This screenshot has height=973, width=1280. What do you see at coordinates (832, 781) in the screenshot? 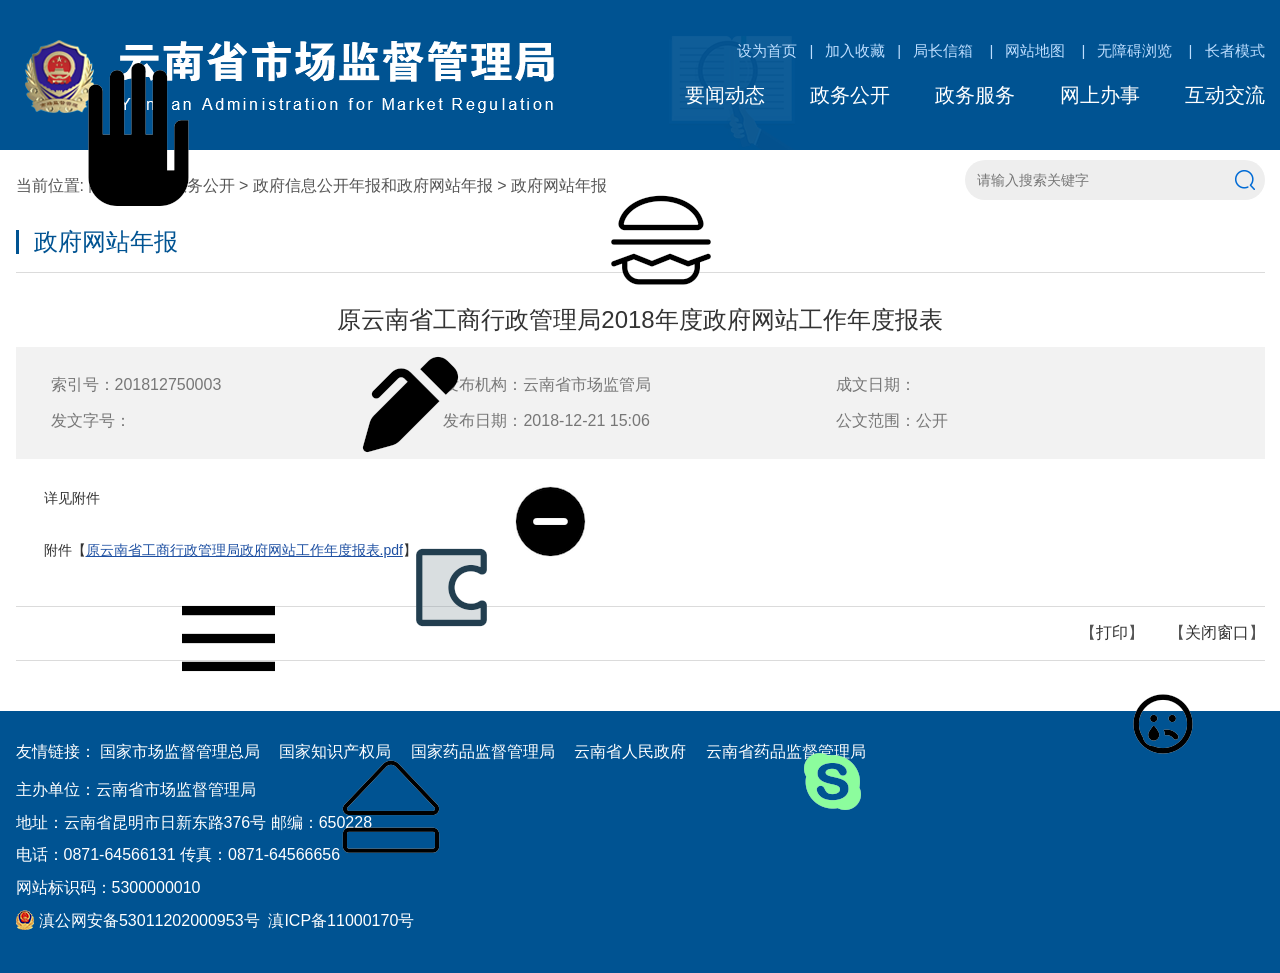
I see `open Skype app` at bounding box center [832, 781].